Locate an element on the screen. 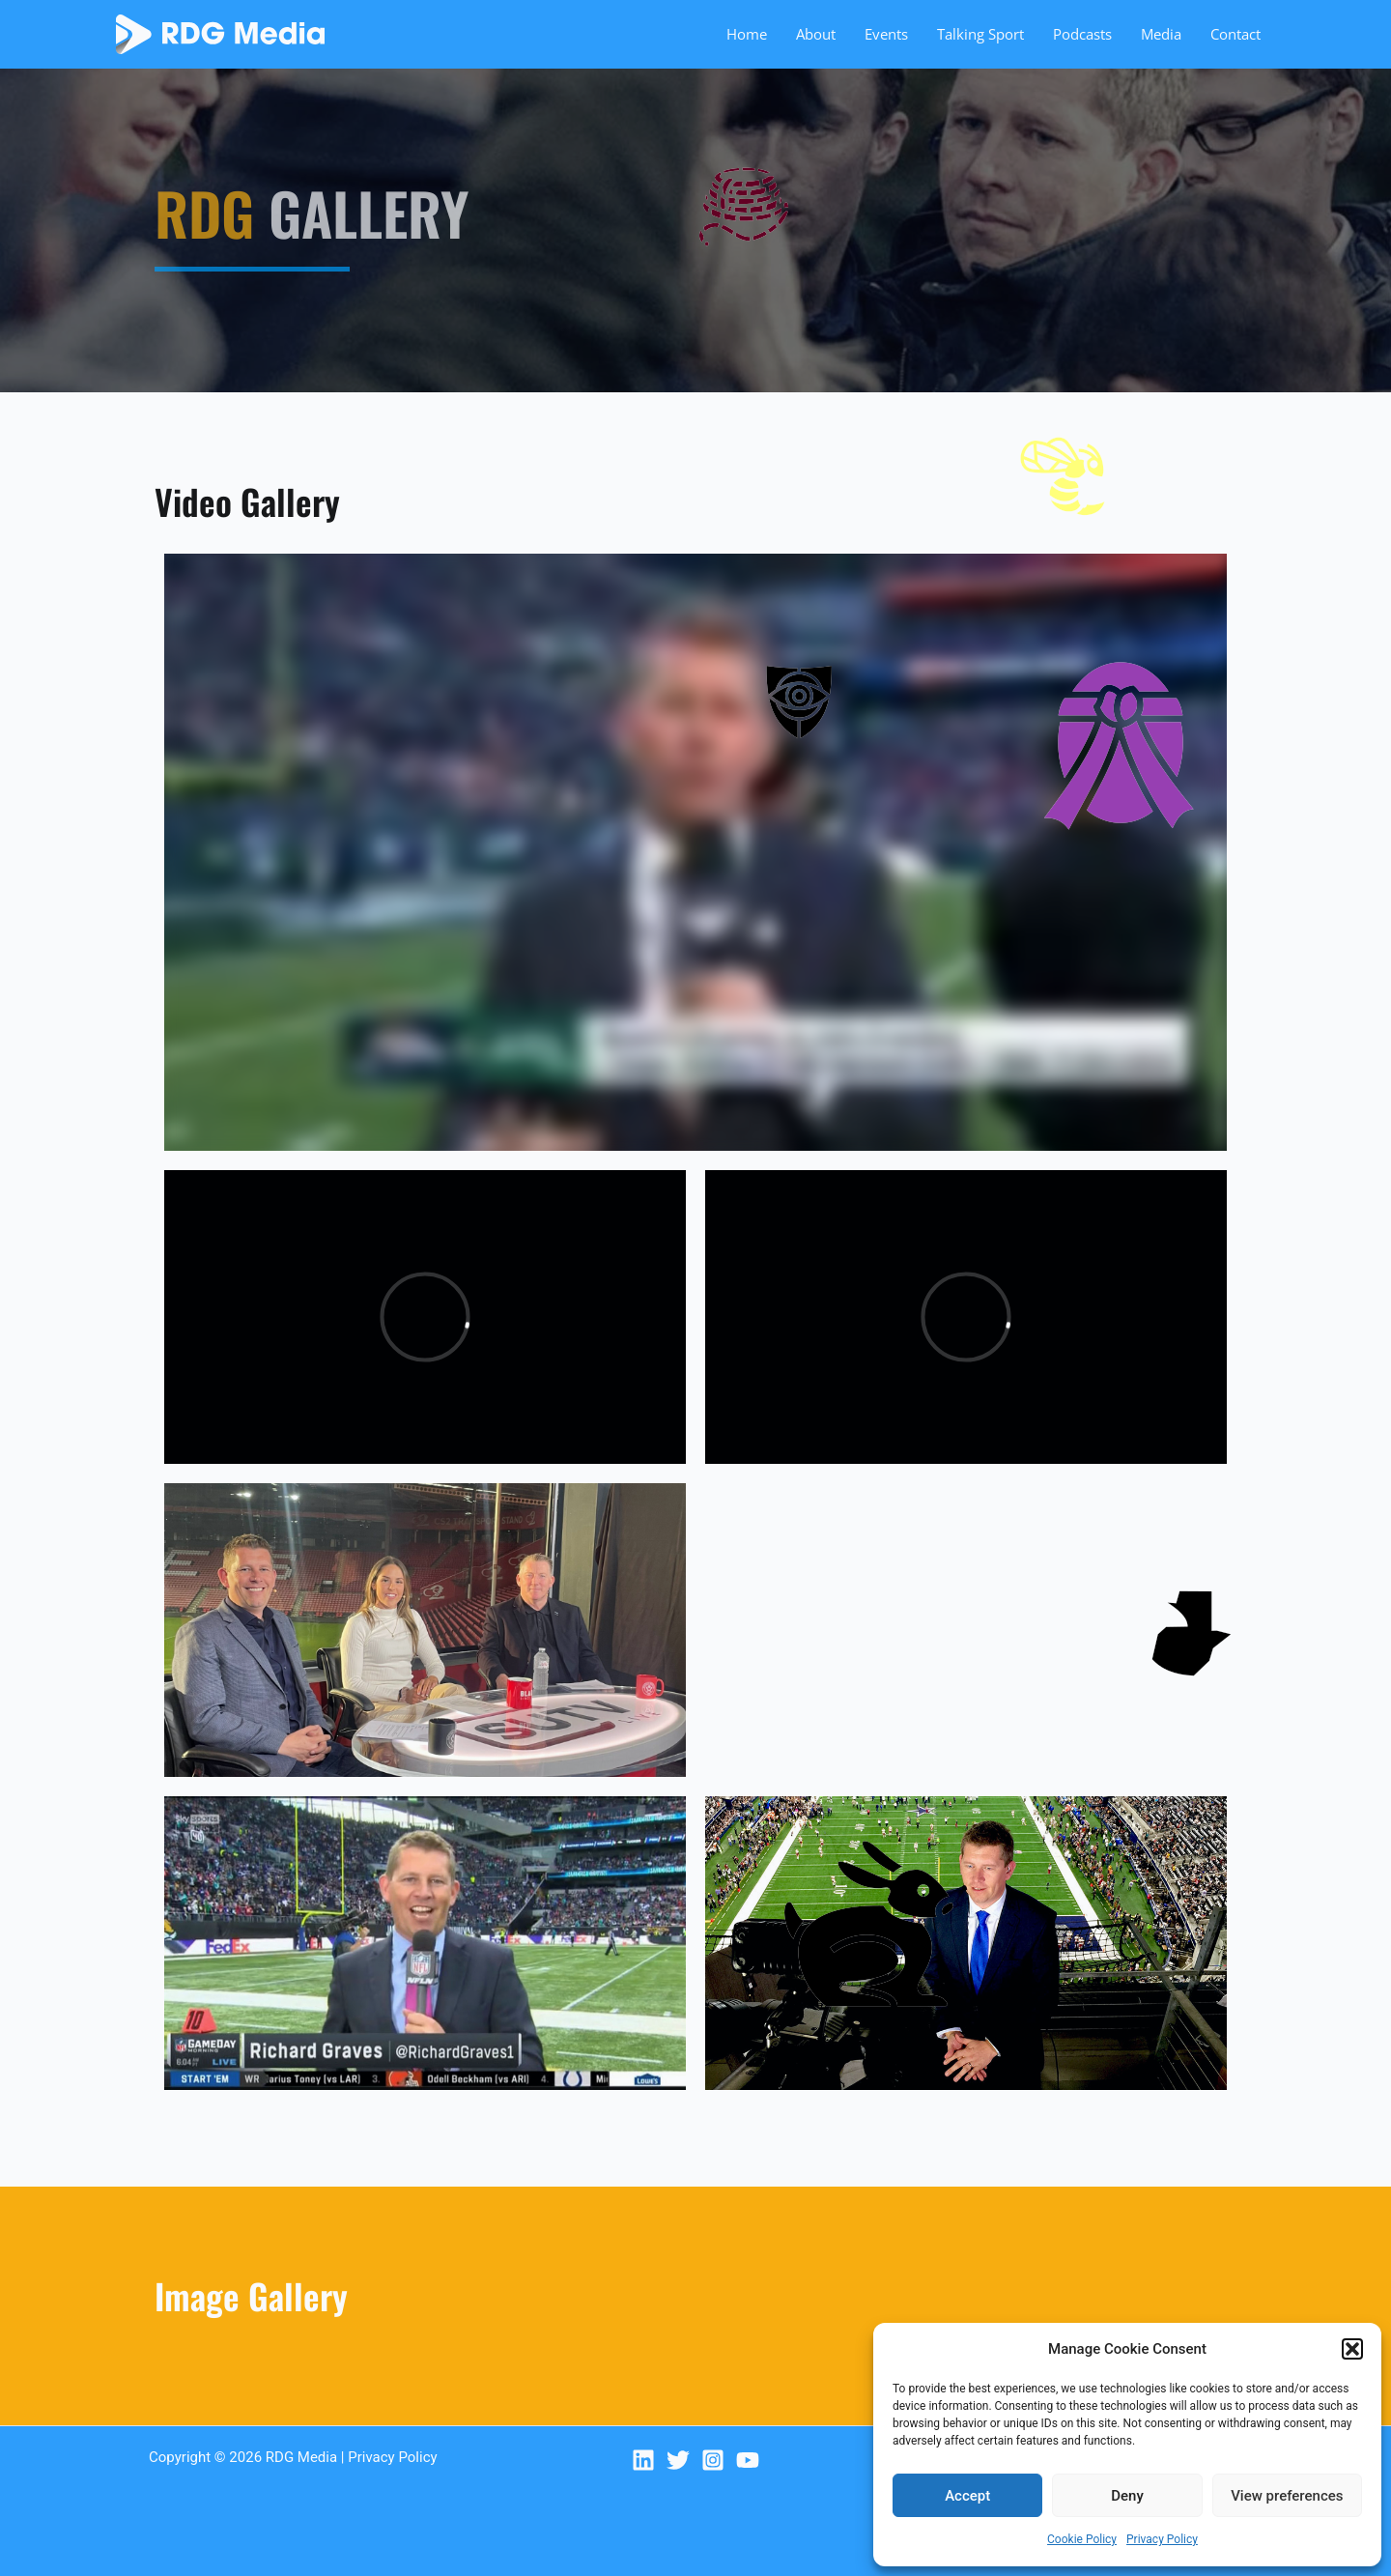 This screenshot has width=1391, height=2576. indicates rabbit or bunny-related content is located at coordinates (869, 1926).